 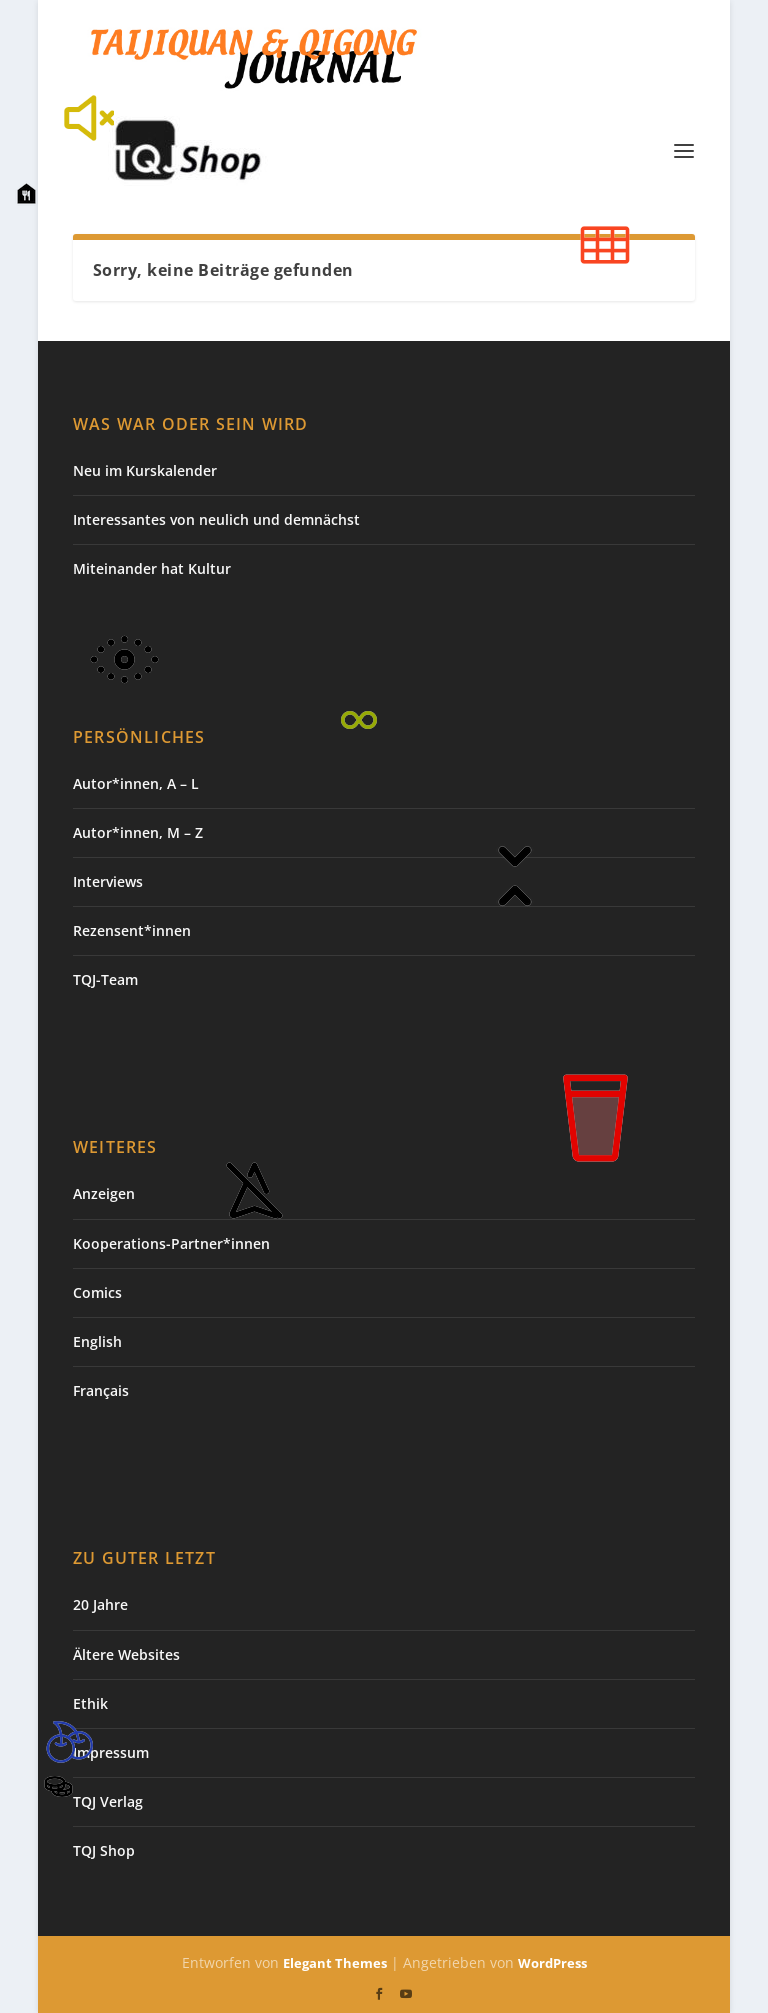 What do you see at coordinates (58, 1786) in the screenshot?
I see `view your coin balance or currency` at bounding box center [58, 1786].